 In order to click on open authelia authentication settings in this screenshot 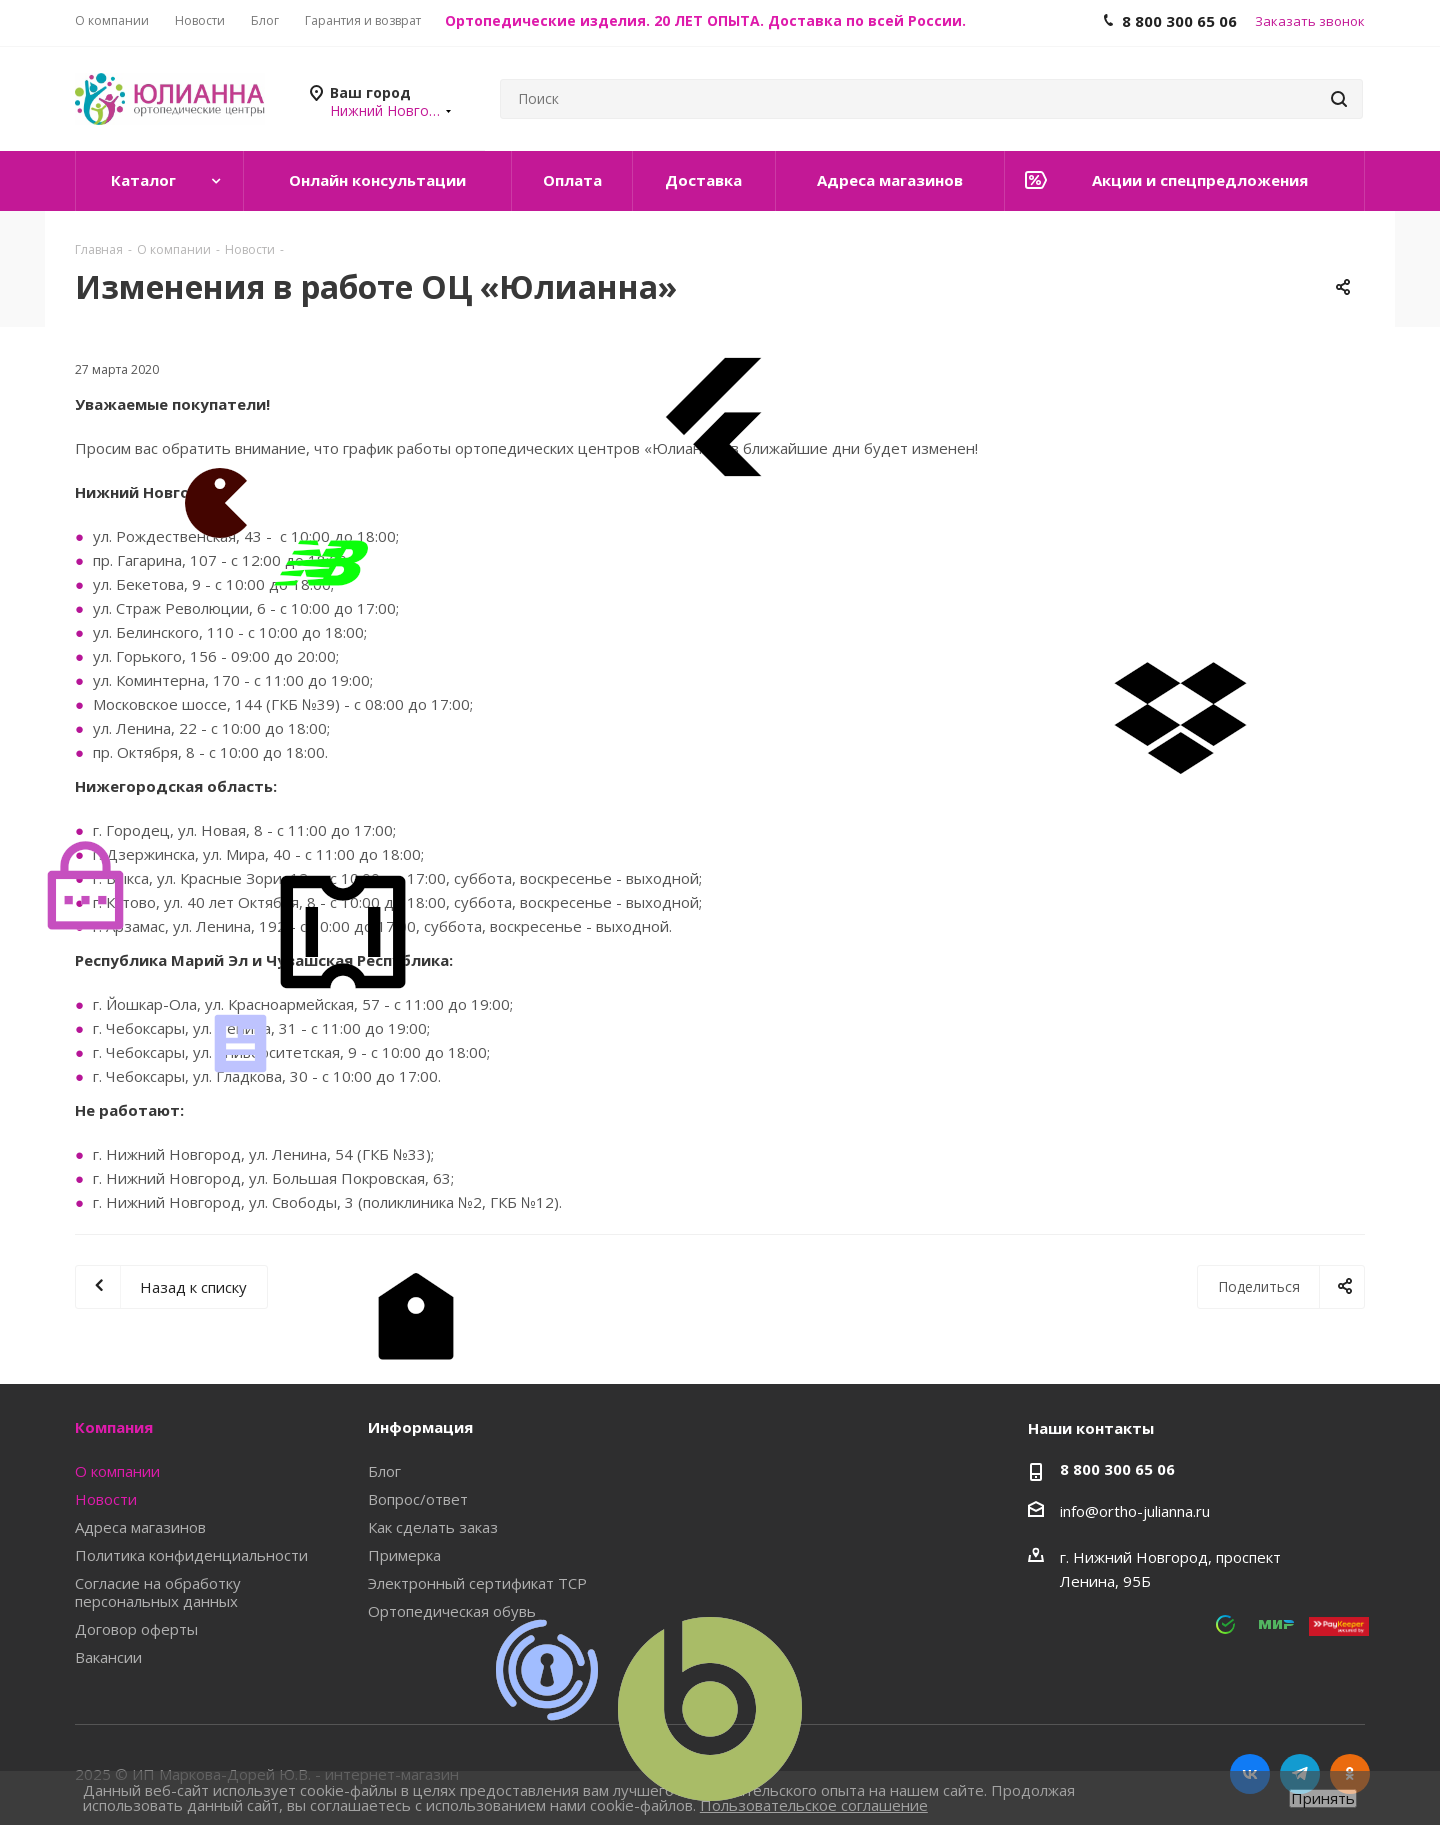, I will do `click(547, 1670)`.